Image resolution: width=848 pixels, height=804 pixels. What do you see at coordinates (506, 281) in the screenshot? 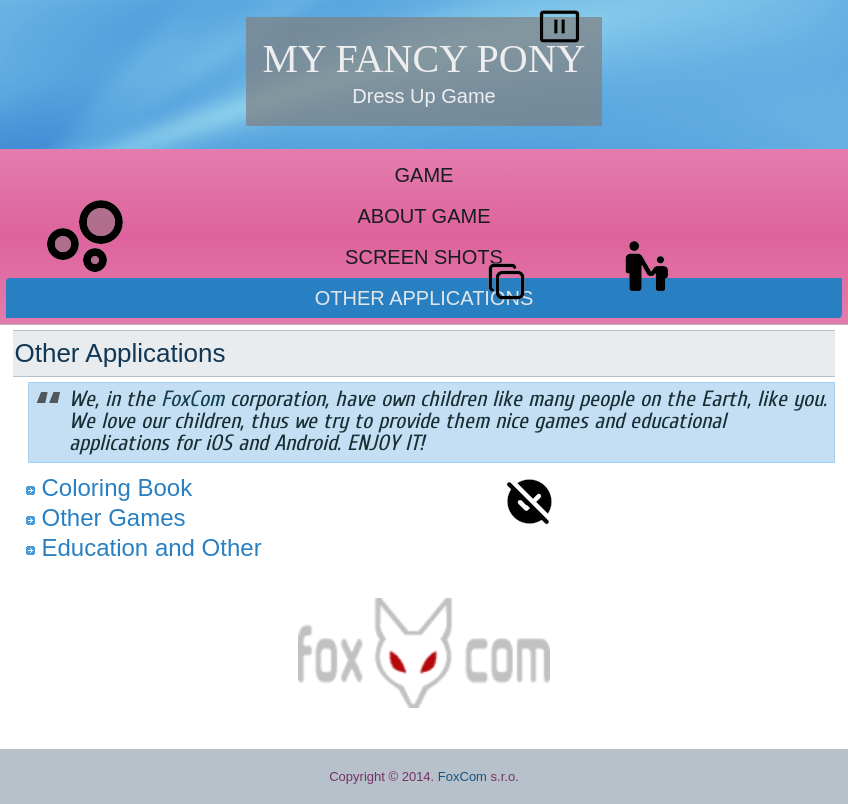
I see `copy to clipboard` at bounding box center [506, 281].